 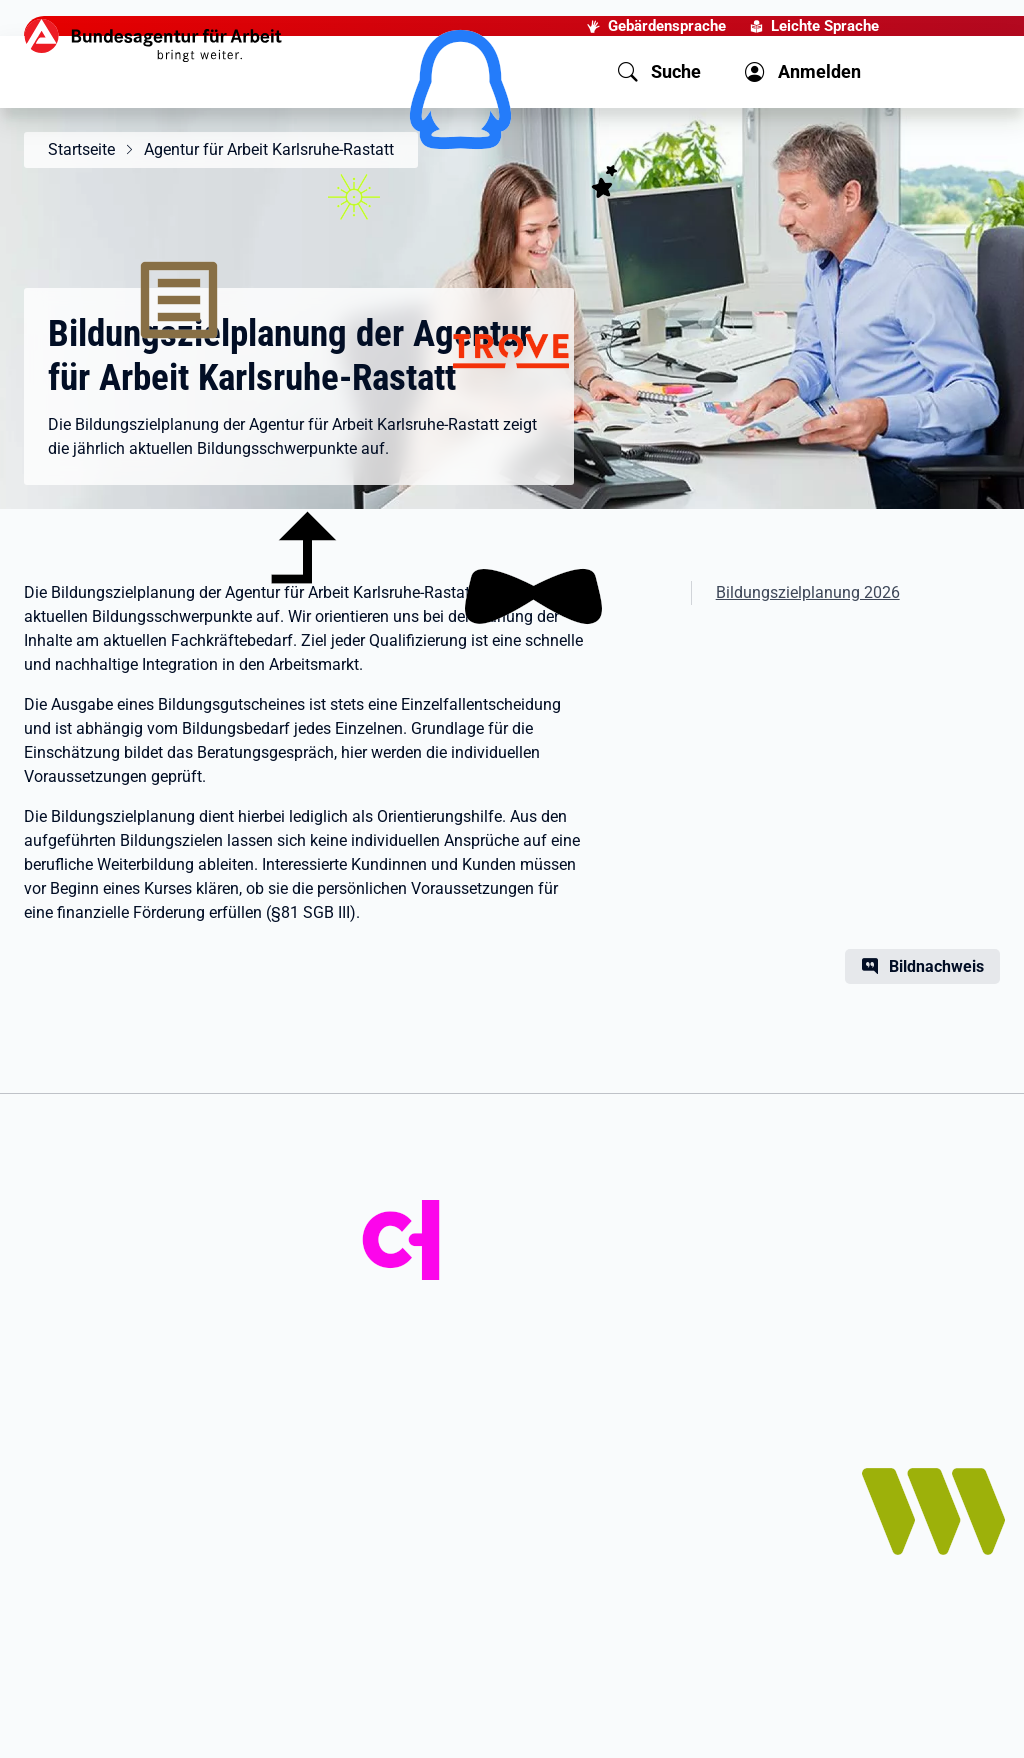 I want to click on thirdweb platform logo, so click(x=933, y=1511).